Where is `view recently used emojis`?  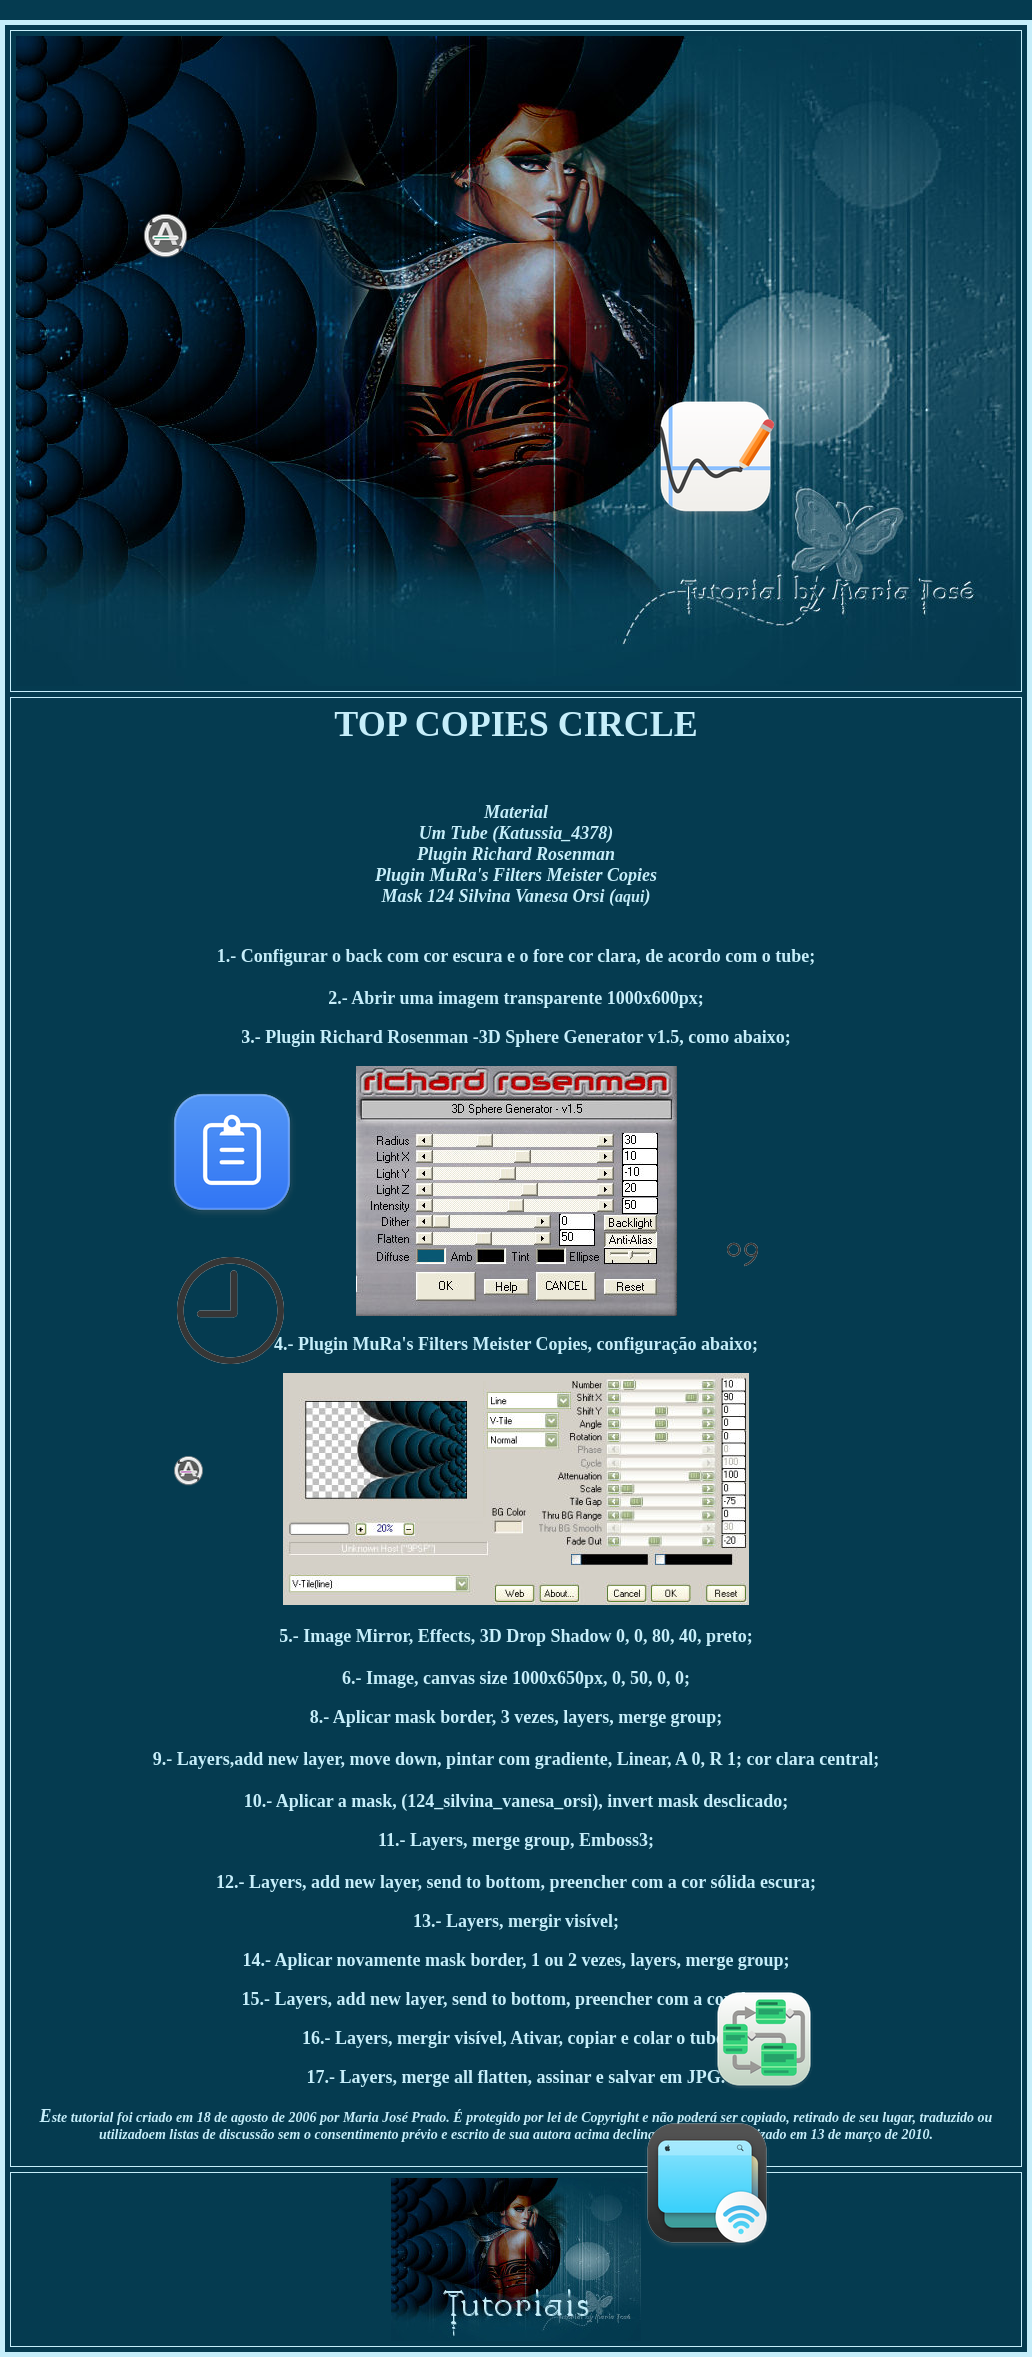 view recently used emojis is located at coordinates (230, 1310).